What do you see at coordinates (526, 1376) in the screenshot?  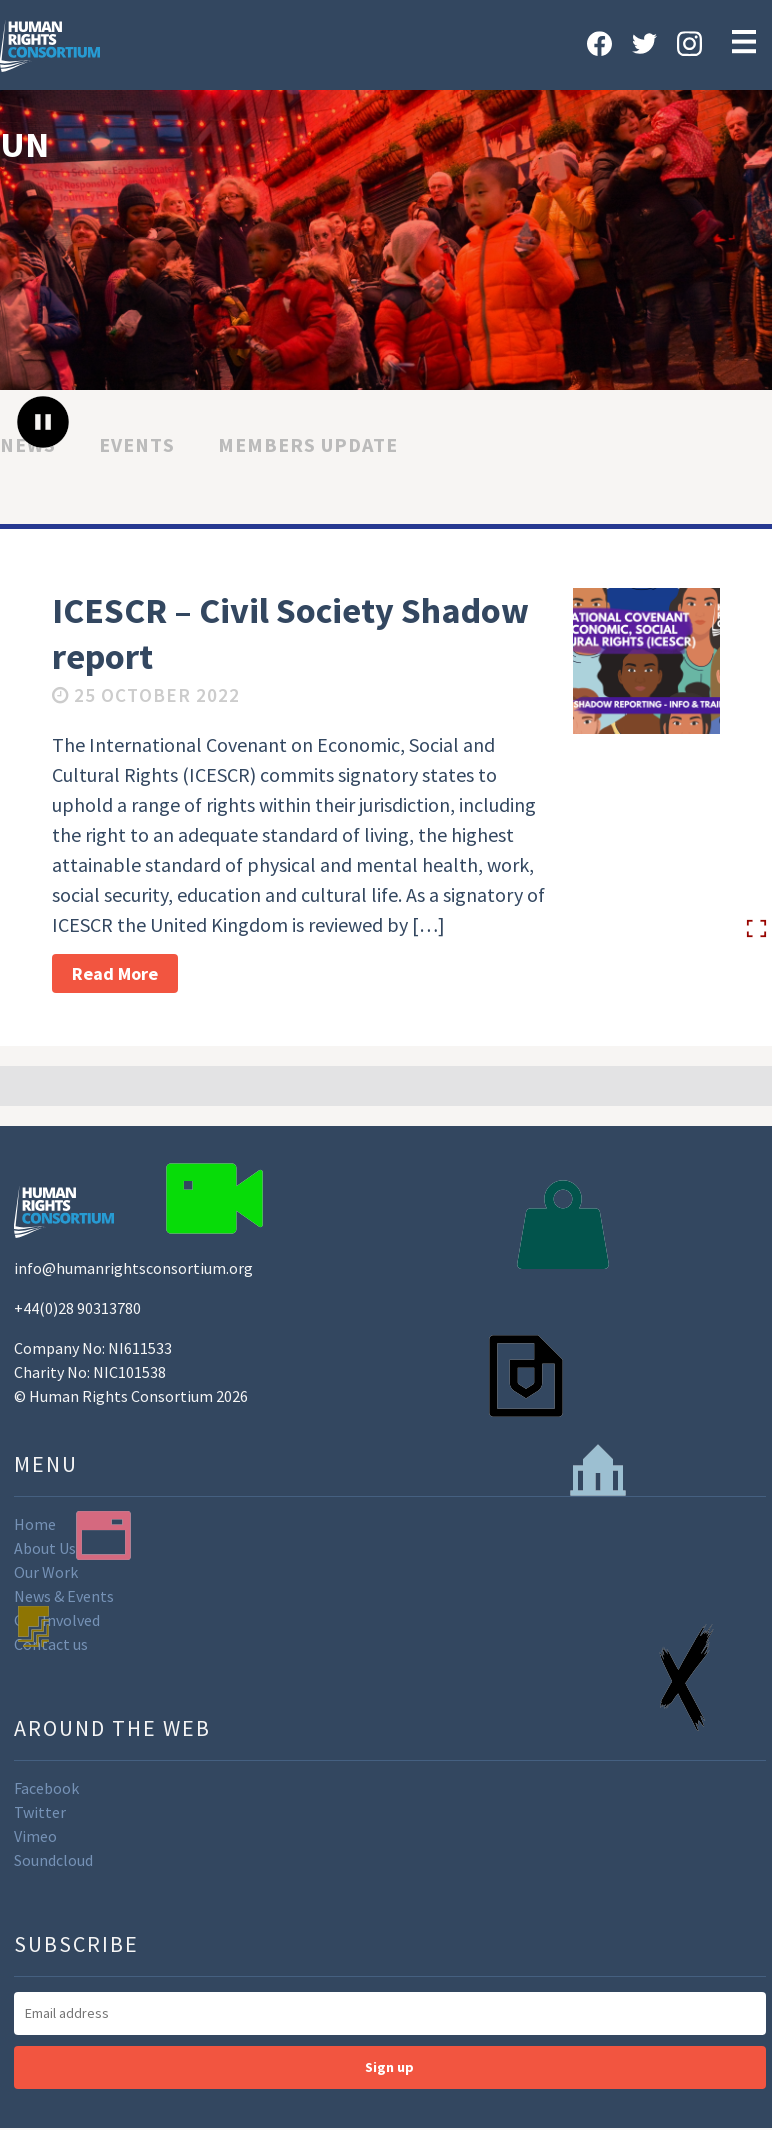 I see `view protected or secured document` at bounding box center [526, 1376].